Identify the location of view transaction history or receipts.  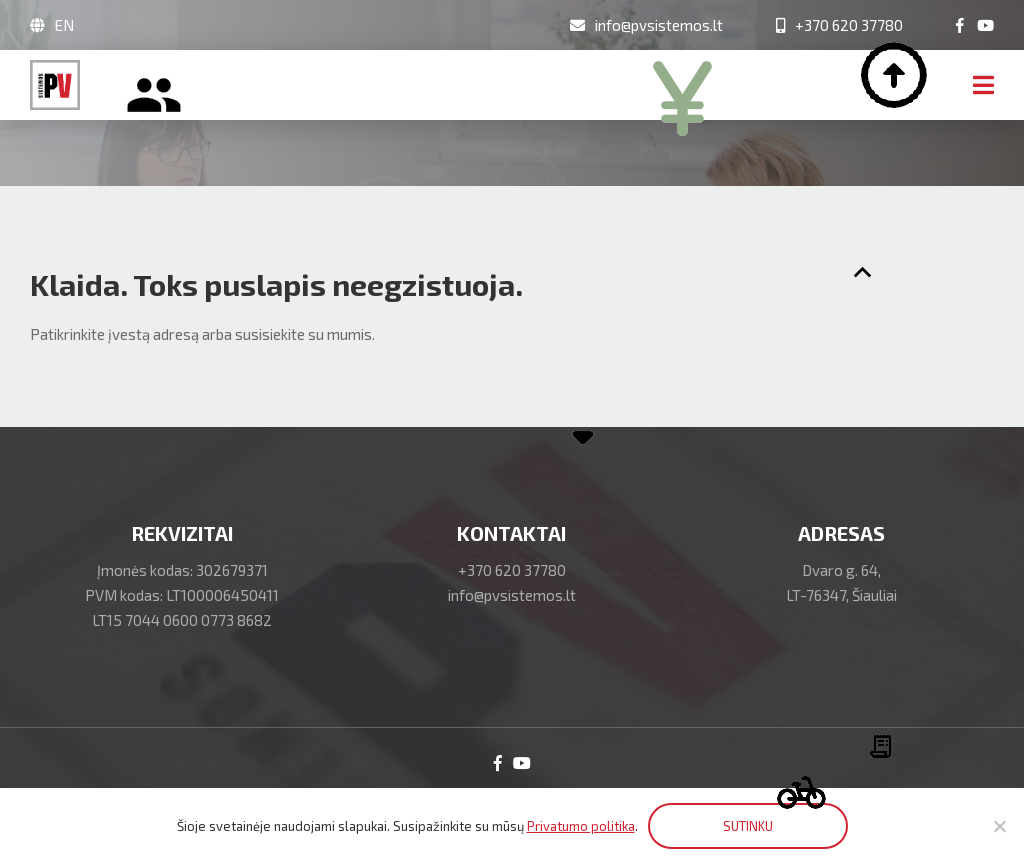
(881, 746).